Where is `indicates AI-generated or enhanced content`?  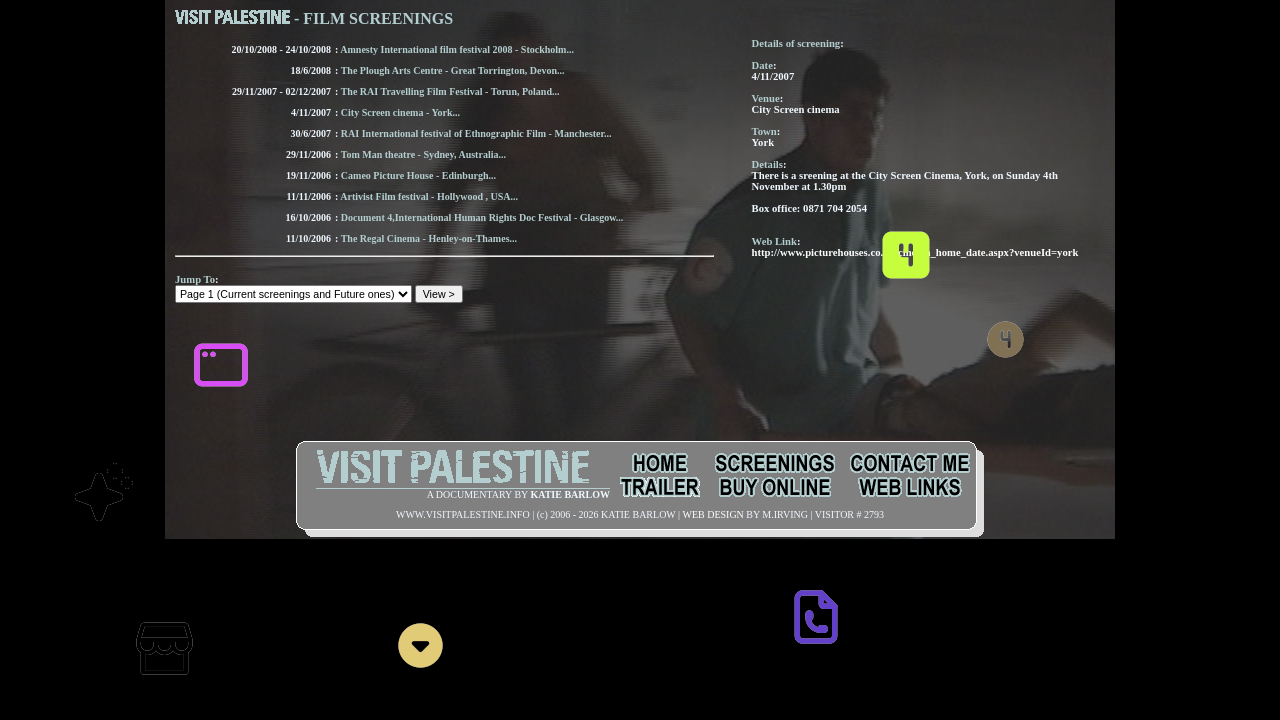 indicates AI-generated or enhanced content is located at coordinates (103, 493).